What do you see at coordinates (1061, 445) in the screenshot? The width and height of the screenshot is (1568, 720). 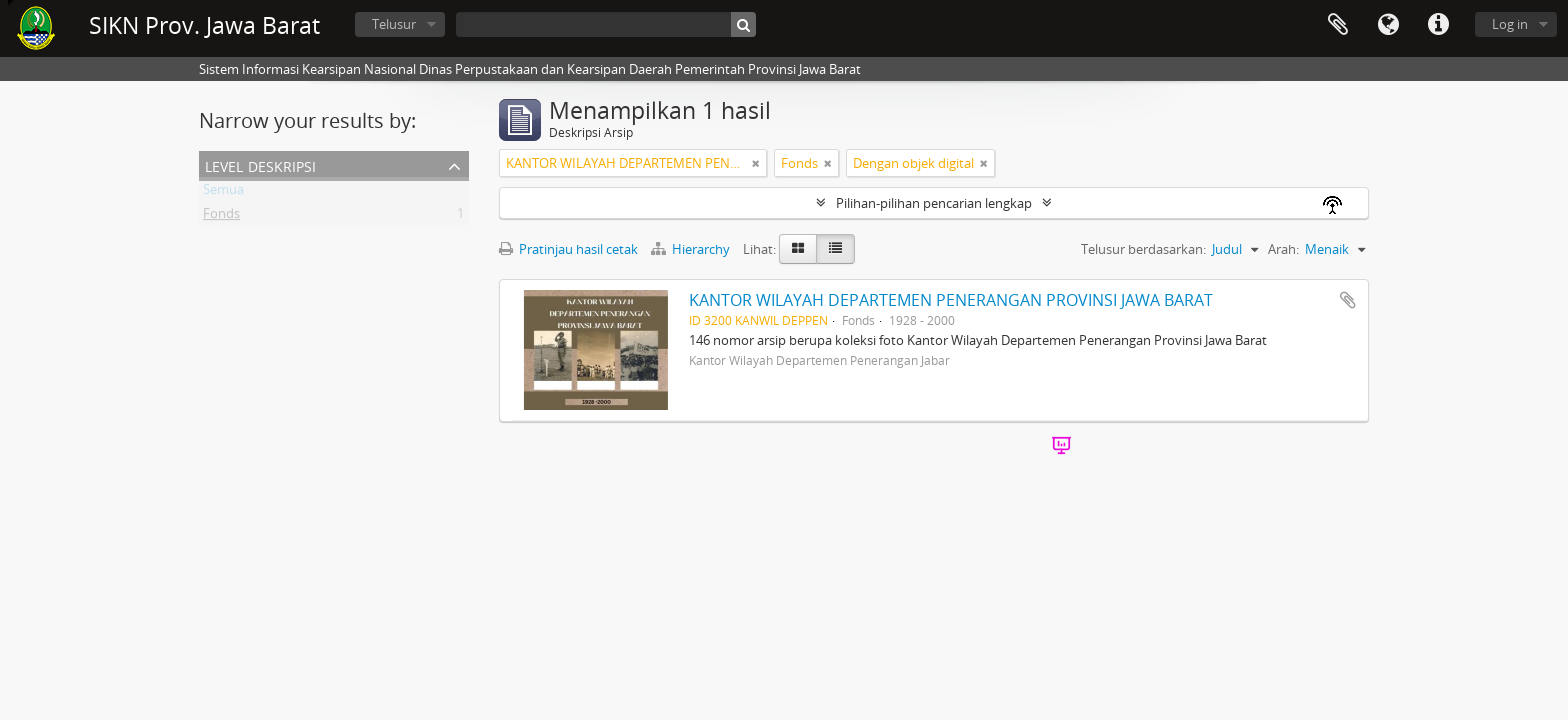 I see `view presentation analytics` at bounding box center [1061, 445].